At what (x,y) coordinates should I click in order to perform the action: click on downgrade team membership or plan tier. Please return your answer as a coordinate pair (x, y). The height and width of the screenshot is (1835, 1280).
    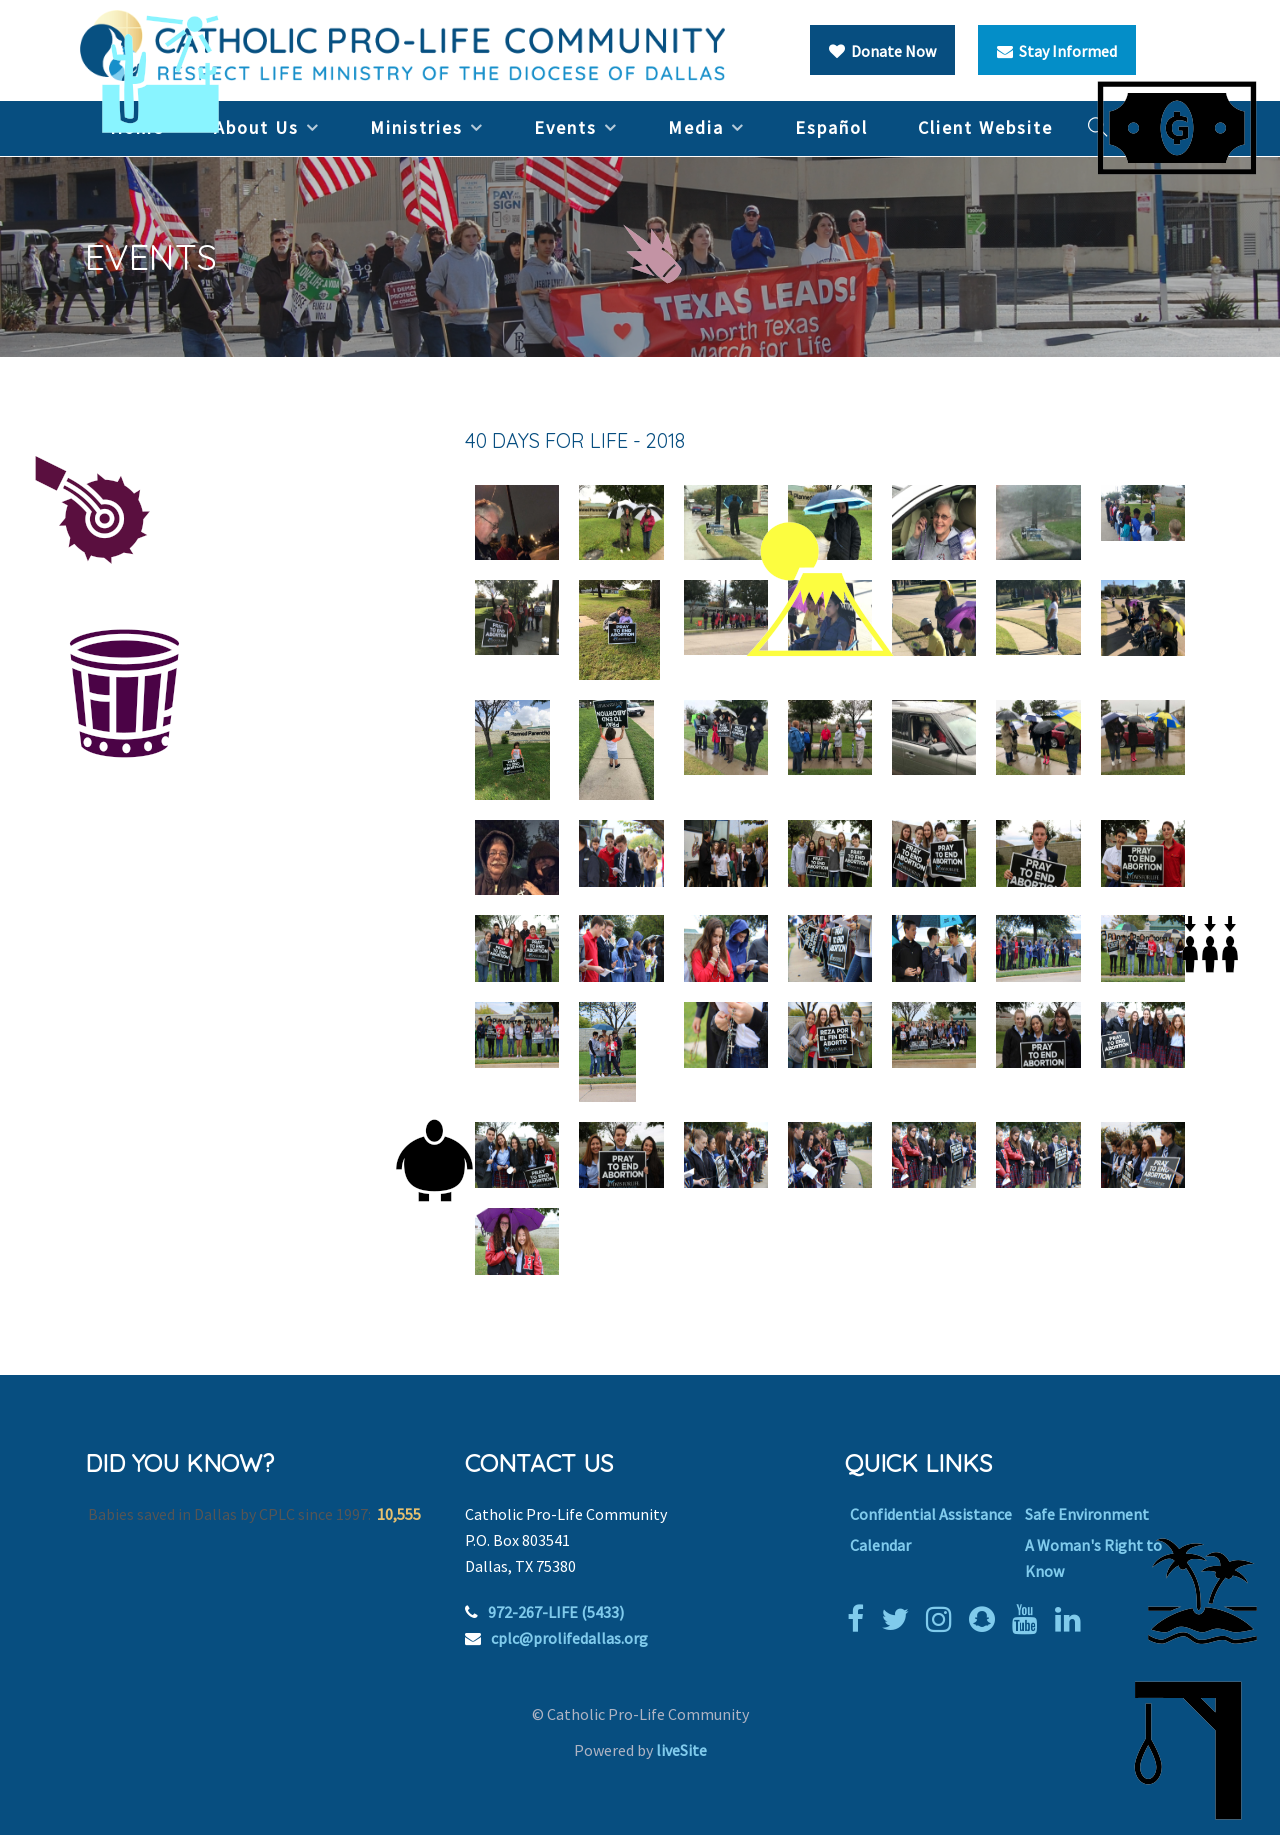
    Looking at the image, I should click on (1210, 944).